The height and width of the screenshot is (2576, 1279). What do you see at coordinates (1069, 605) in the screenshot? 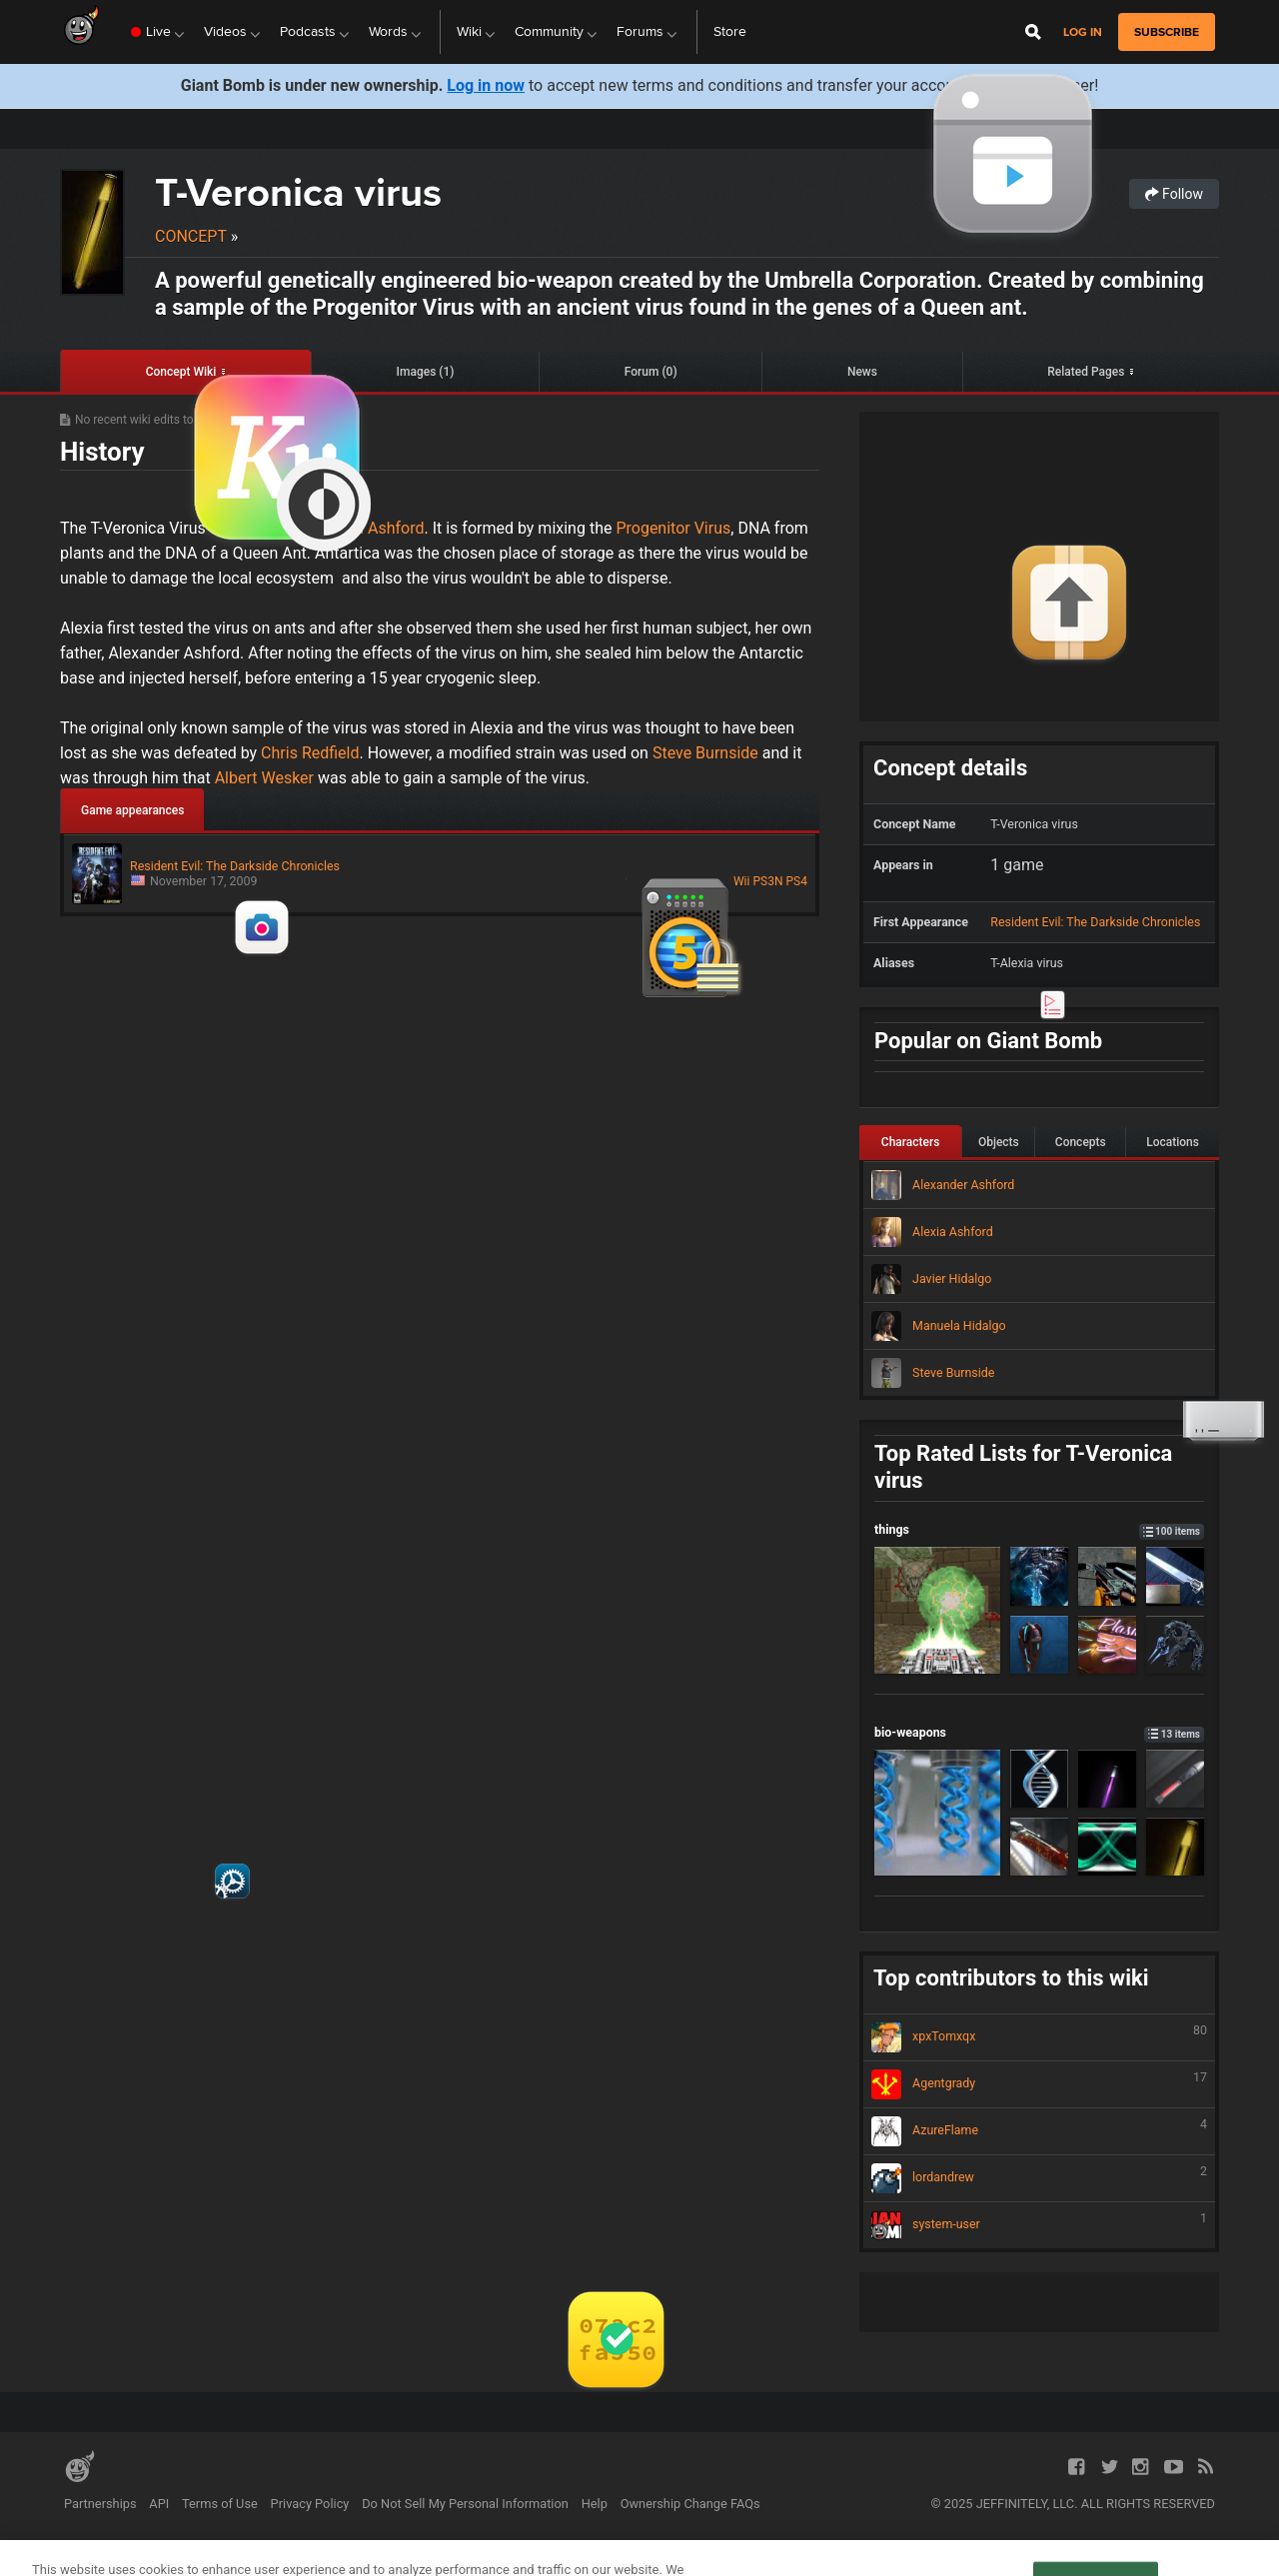
I see `system update package ready to install` at bounding box center [1069, 605].